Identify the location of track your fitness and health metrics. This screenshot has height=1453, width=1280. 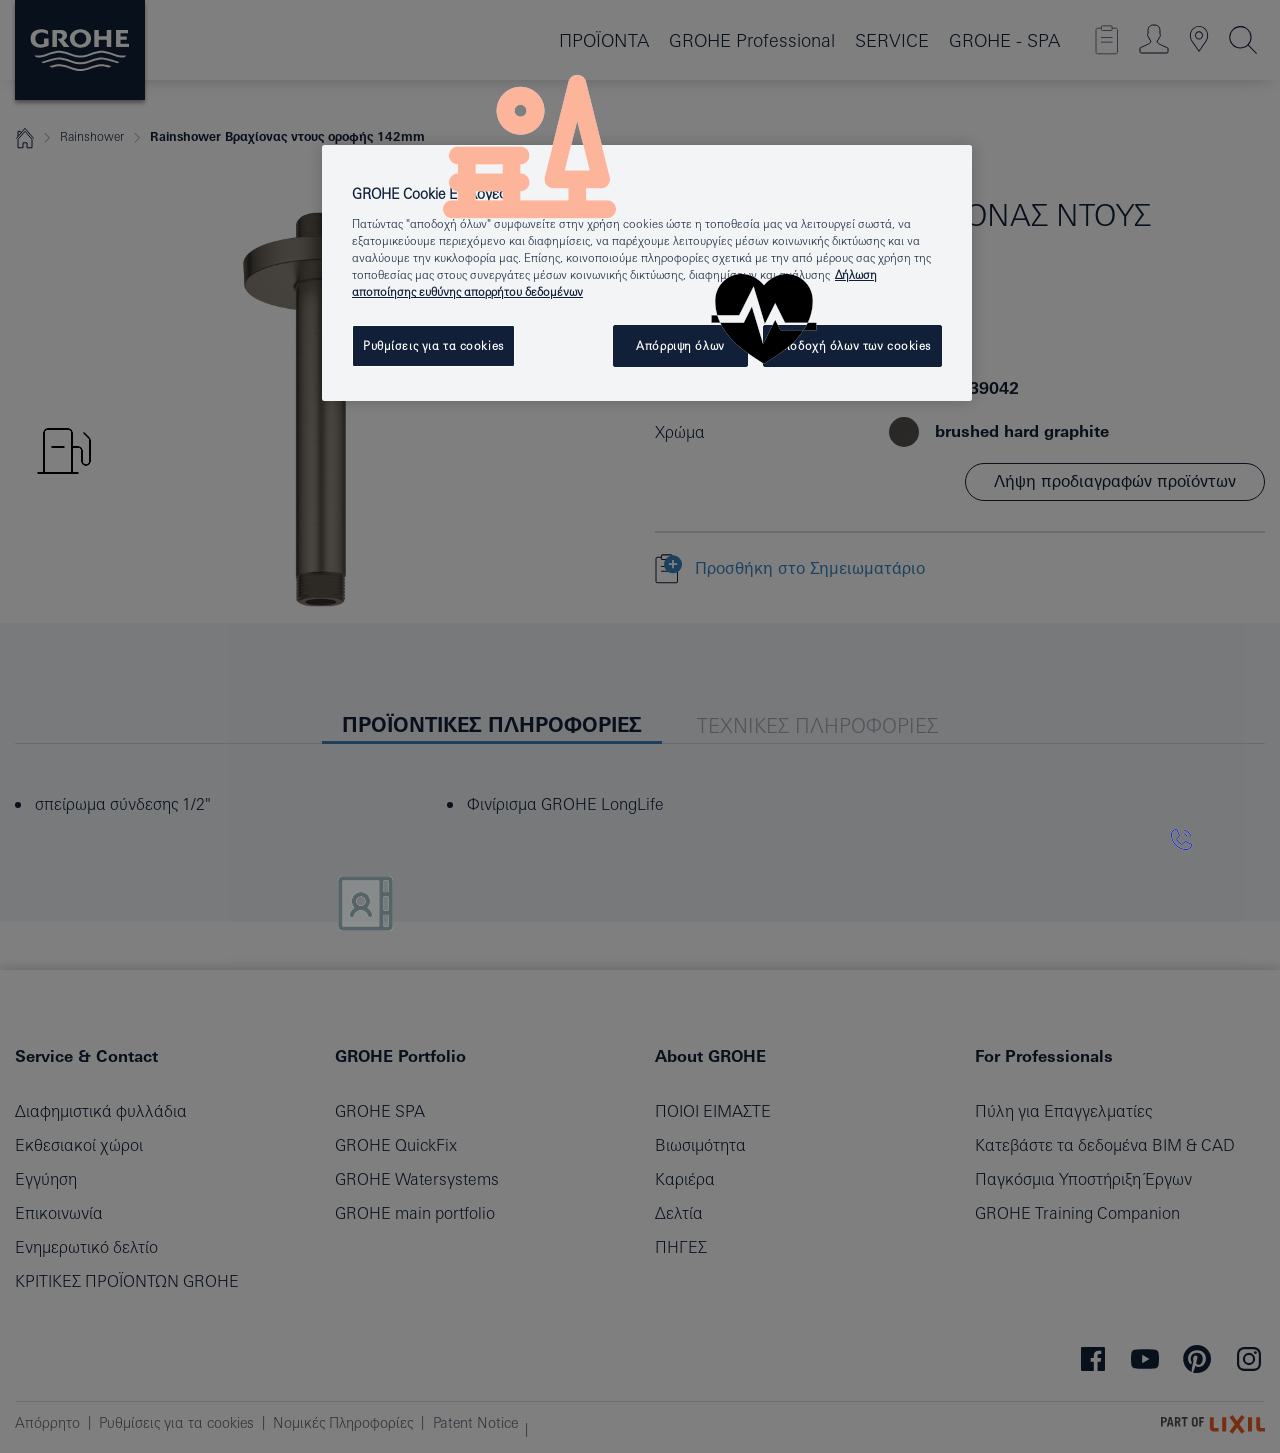
(764, 319).